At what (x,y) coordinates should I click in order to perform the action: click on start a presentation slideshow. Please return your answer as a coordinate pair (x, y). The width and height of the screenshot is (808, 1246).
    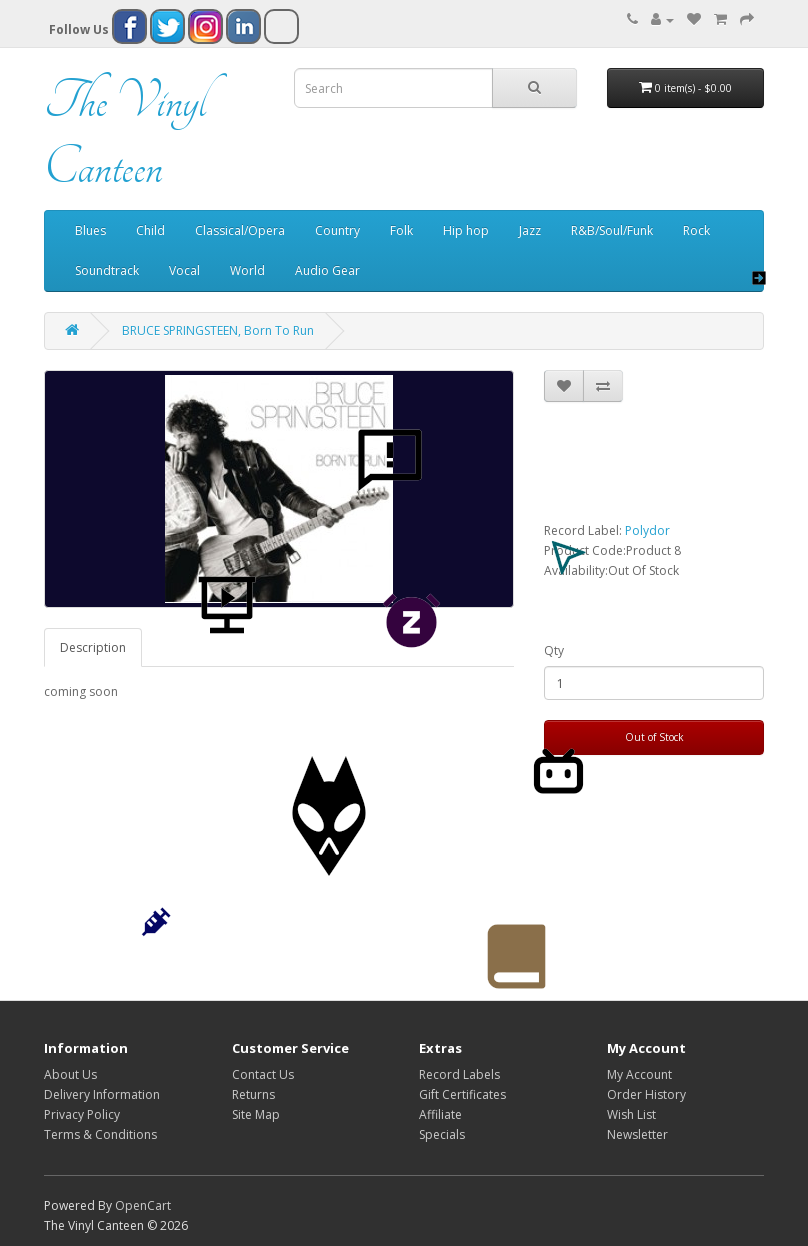
    Looking at the image, I should click on (227, 605).